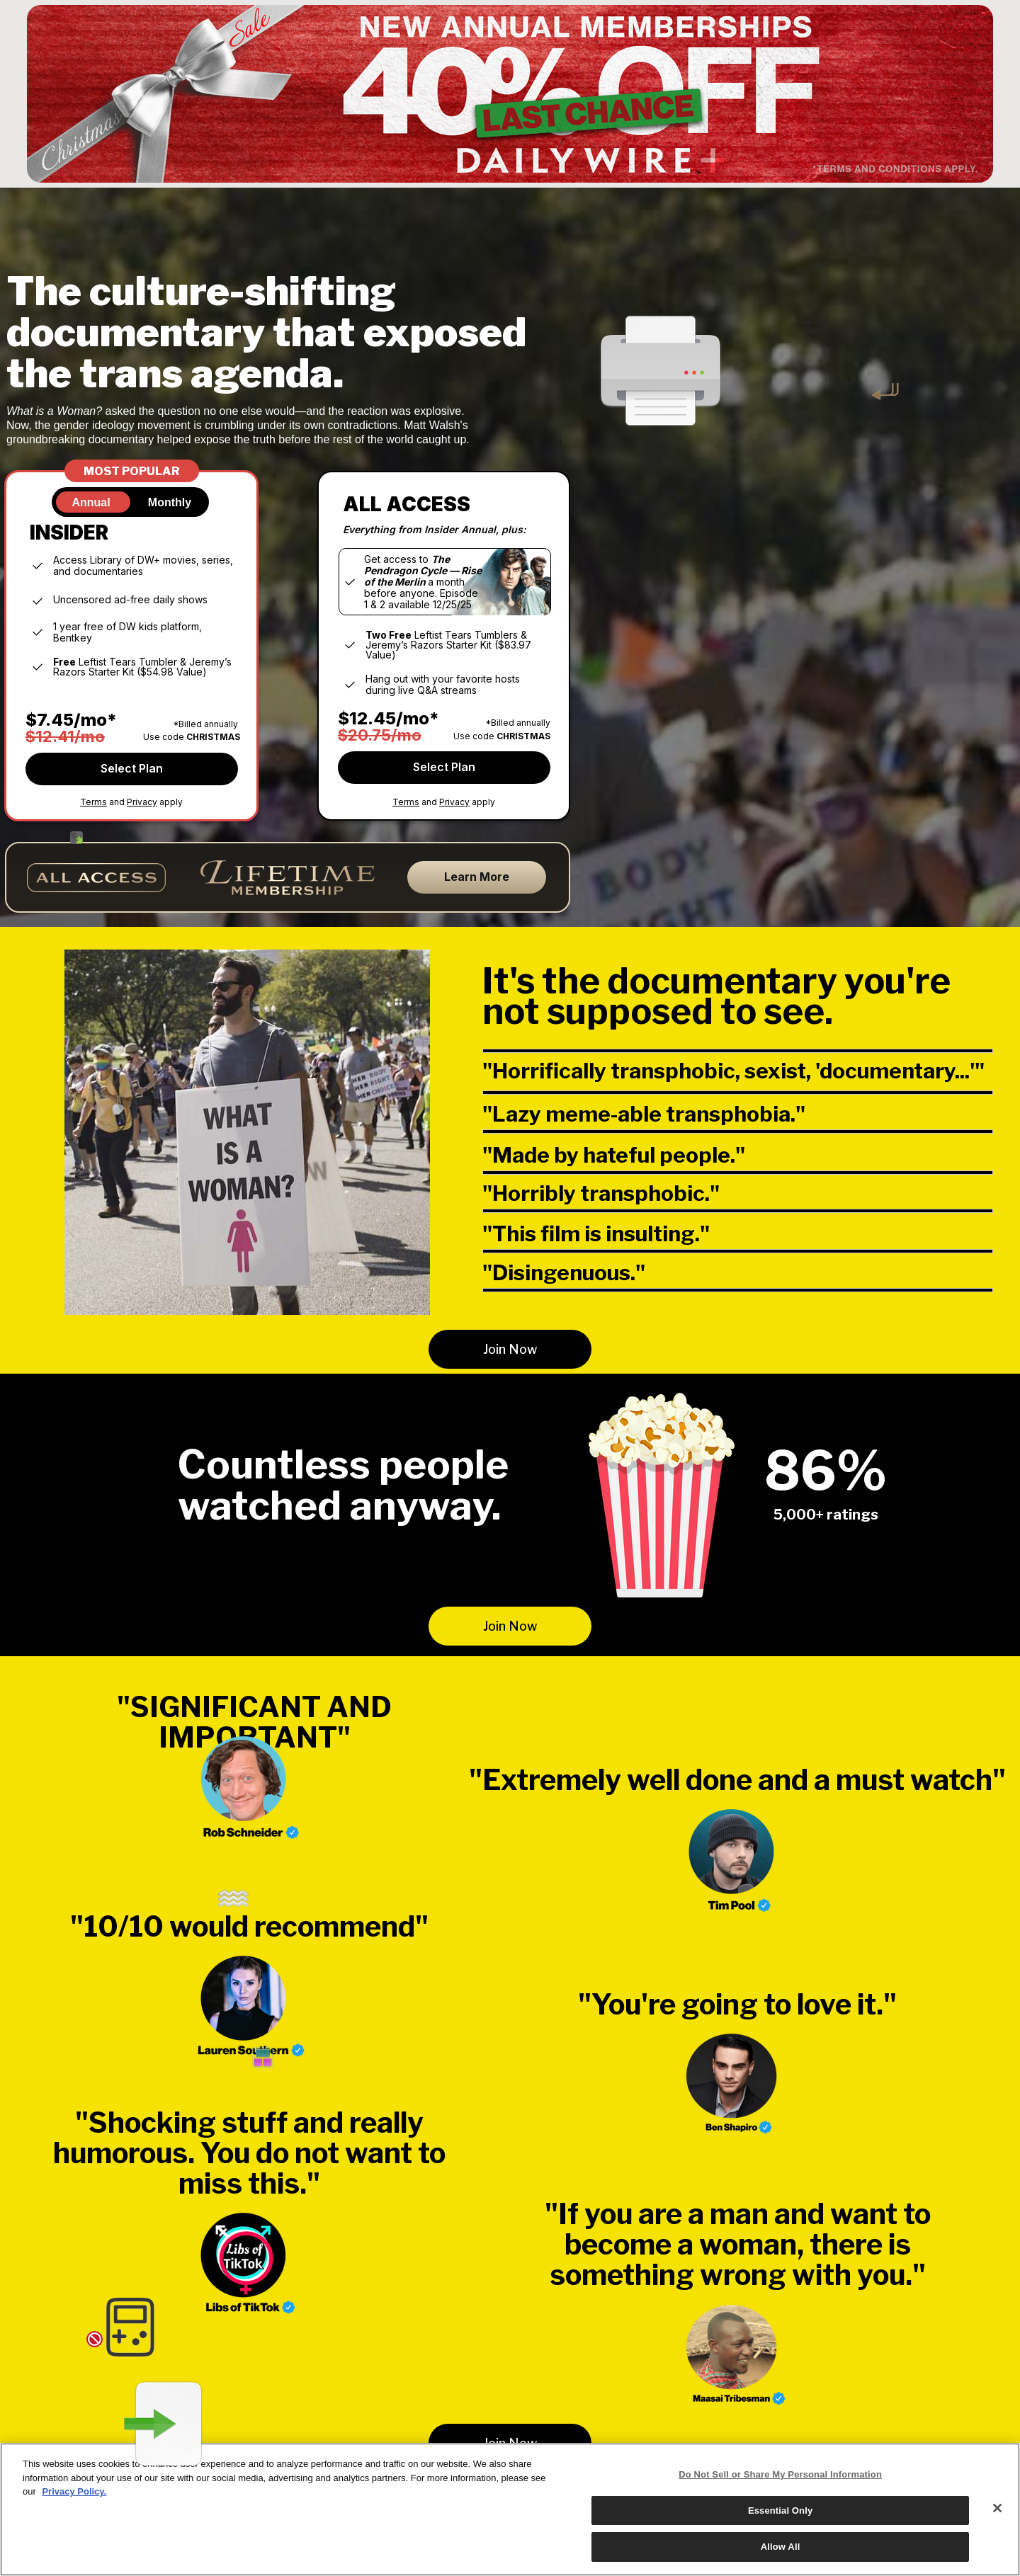  I want to click on remove a group or team, so click(94, 2339).